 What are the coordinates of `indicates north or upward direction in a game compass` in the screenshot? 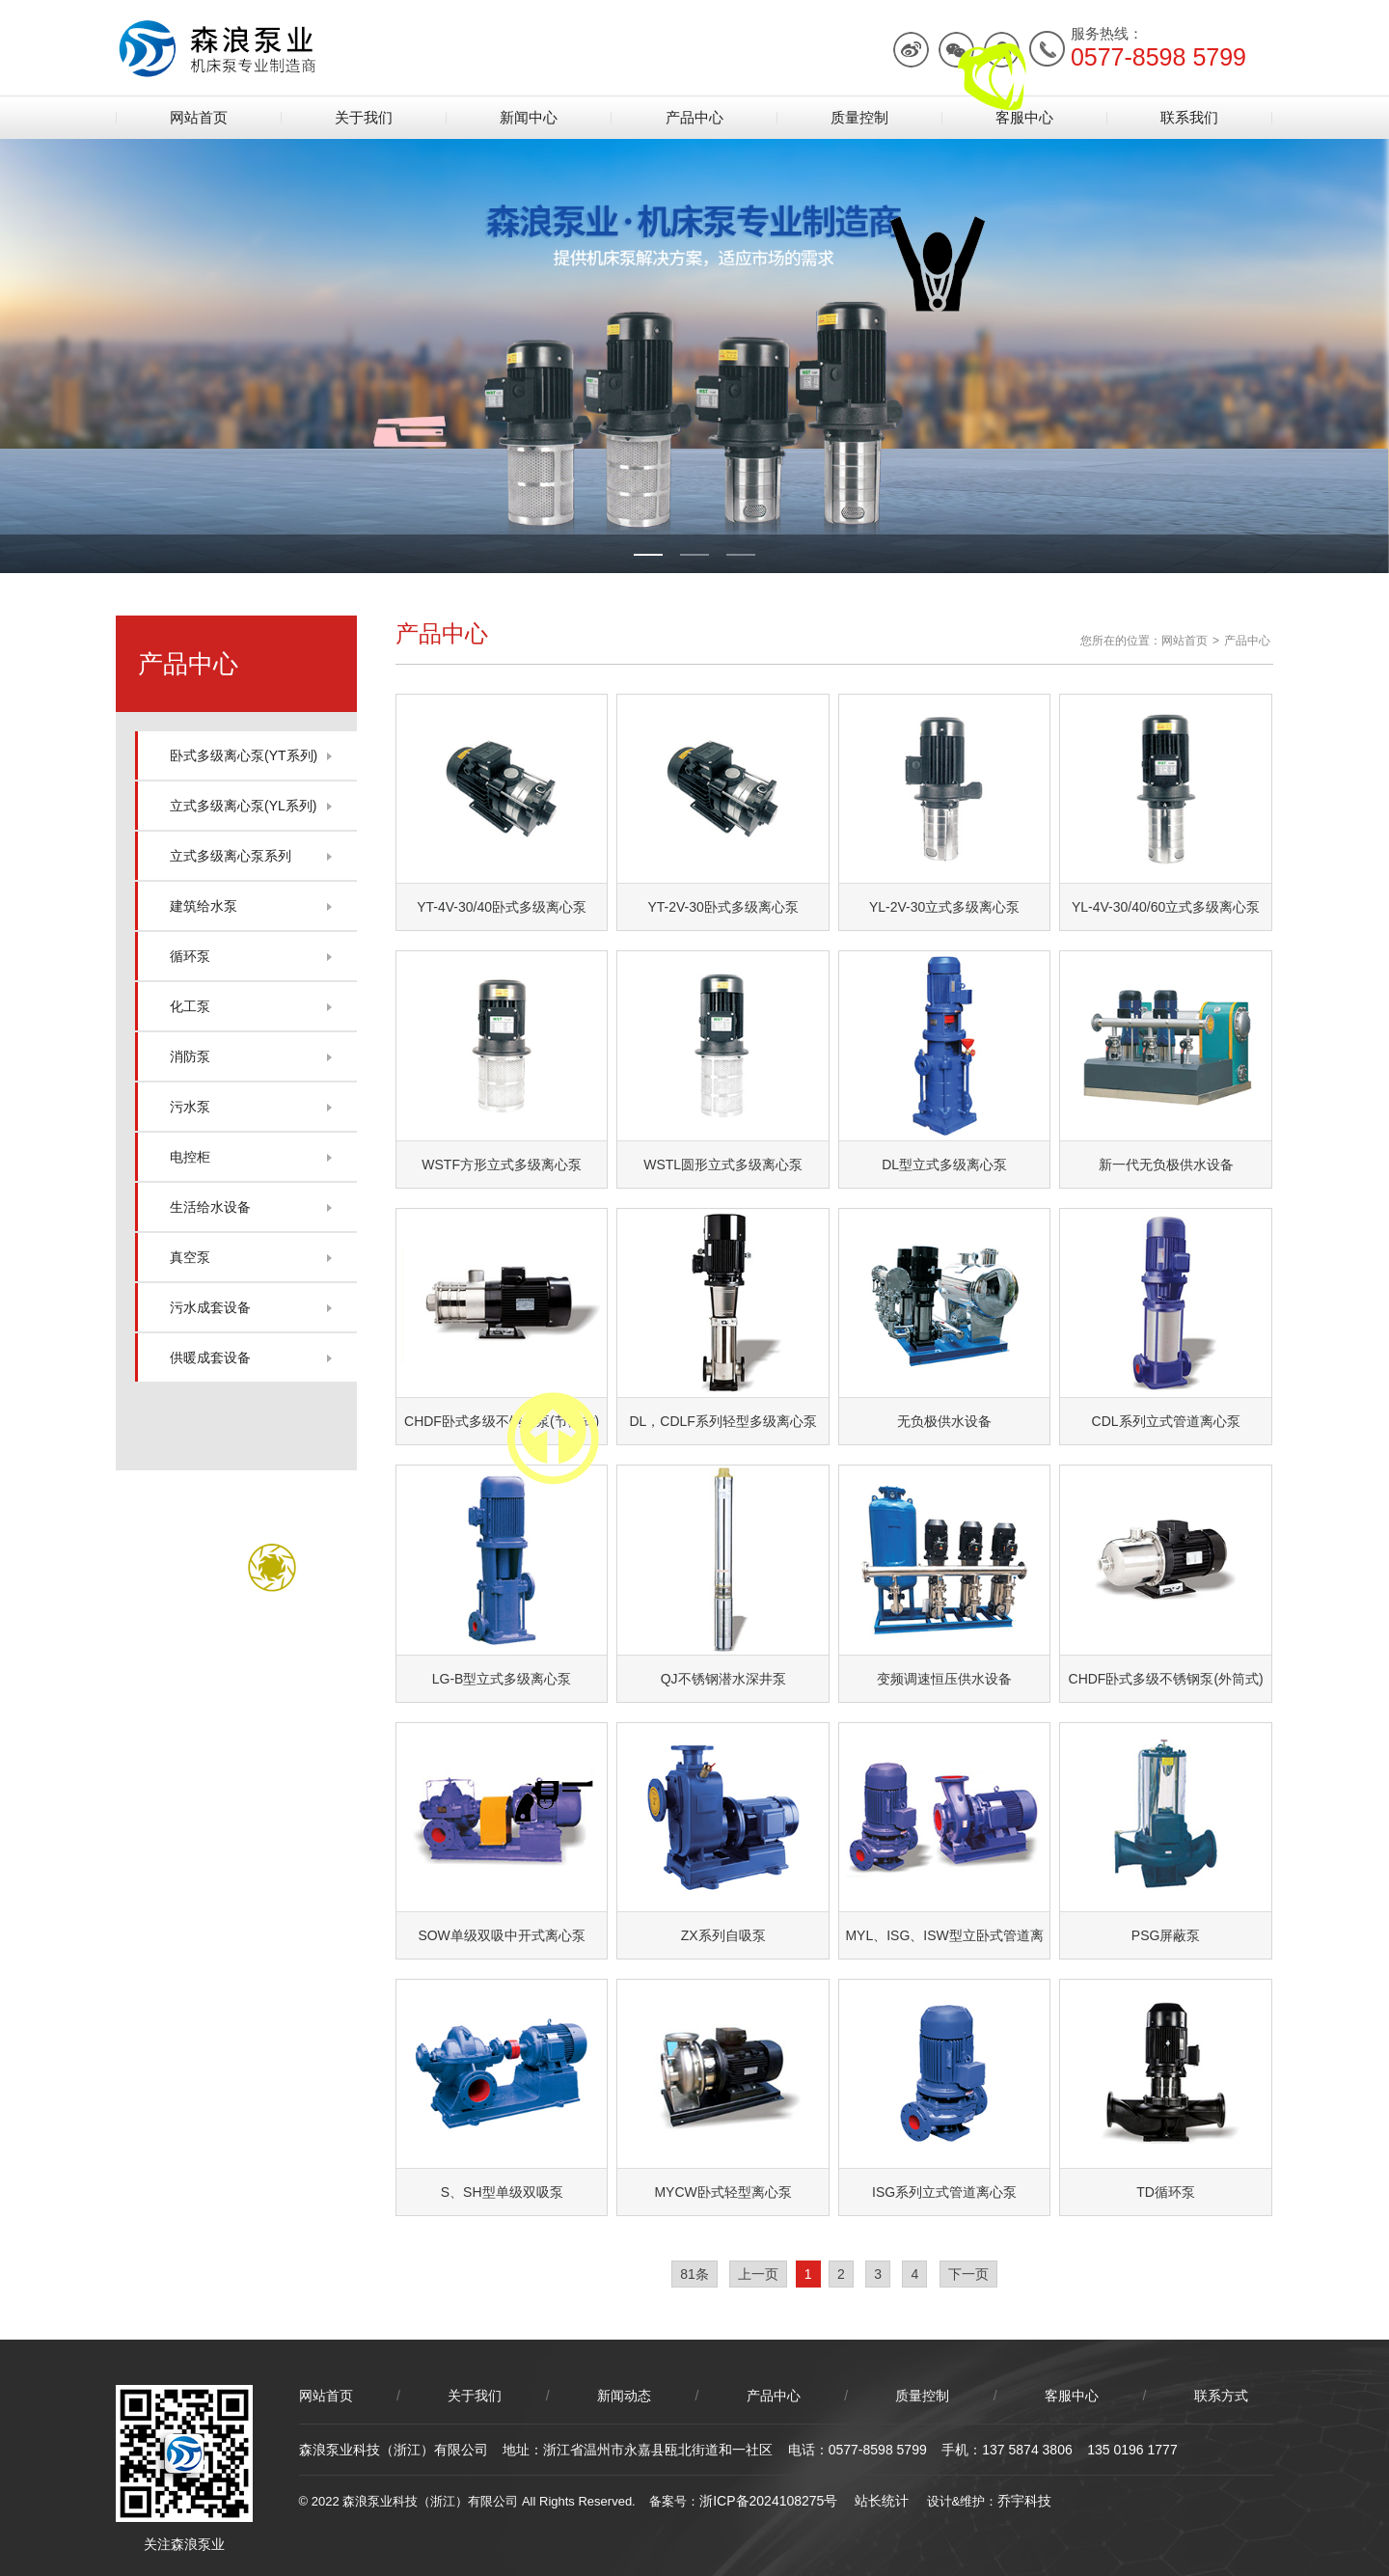 It's located at (553, 1439).